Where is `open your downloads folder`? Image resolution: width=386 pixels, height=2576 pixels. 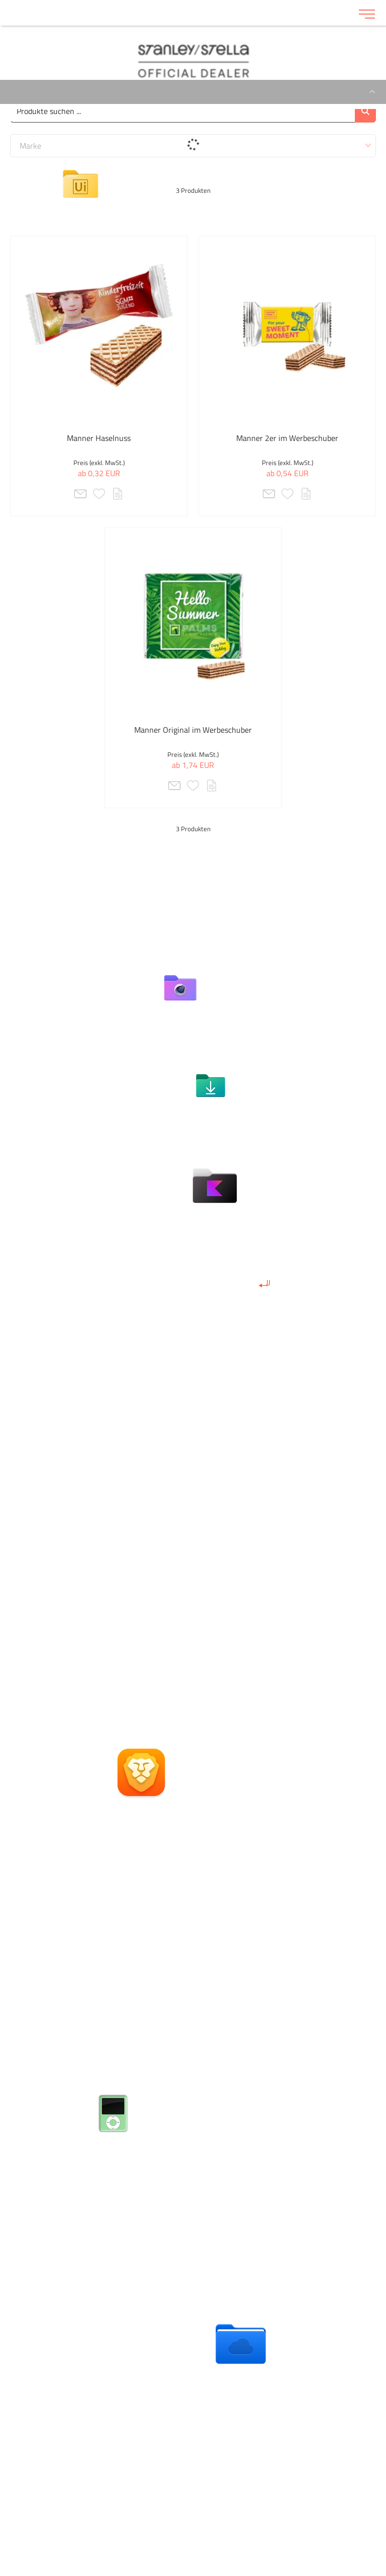
open your downloads folder is located at coordinates (211, 1086).